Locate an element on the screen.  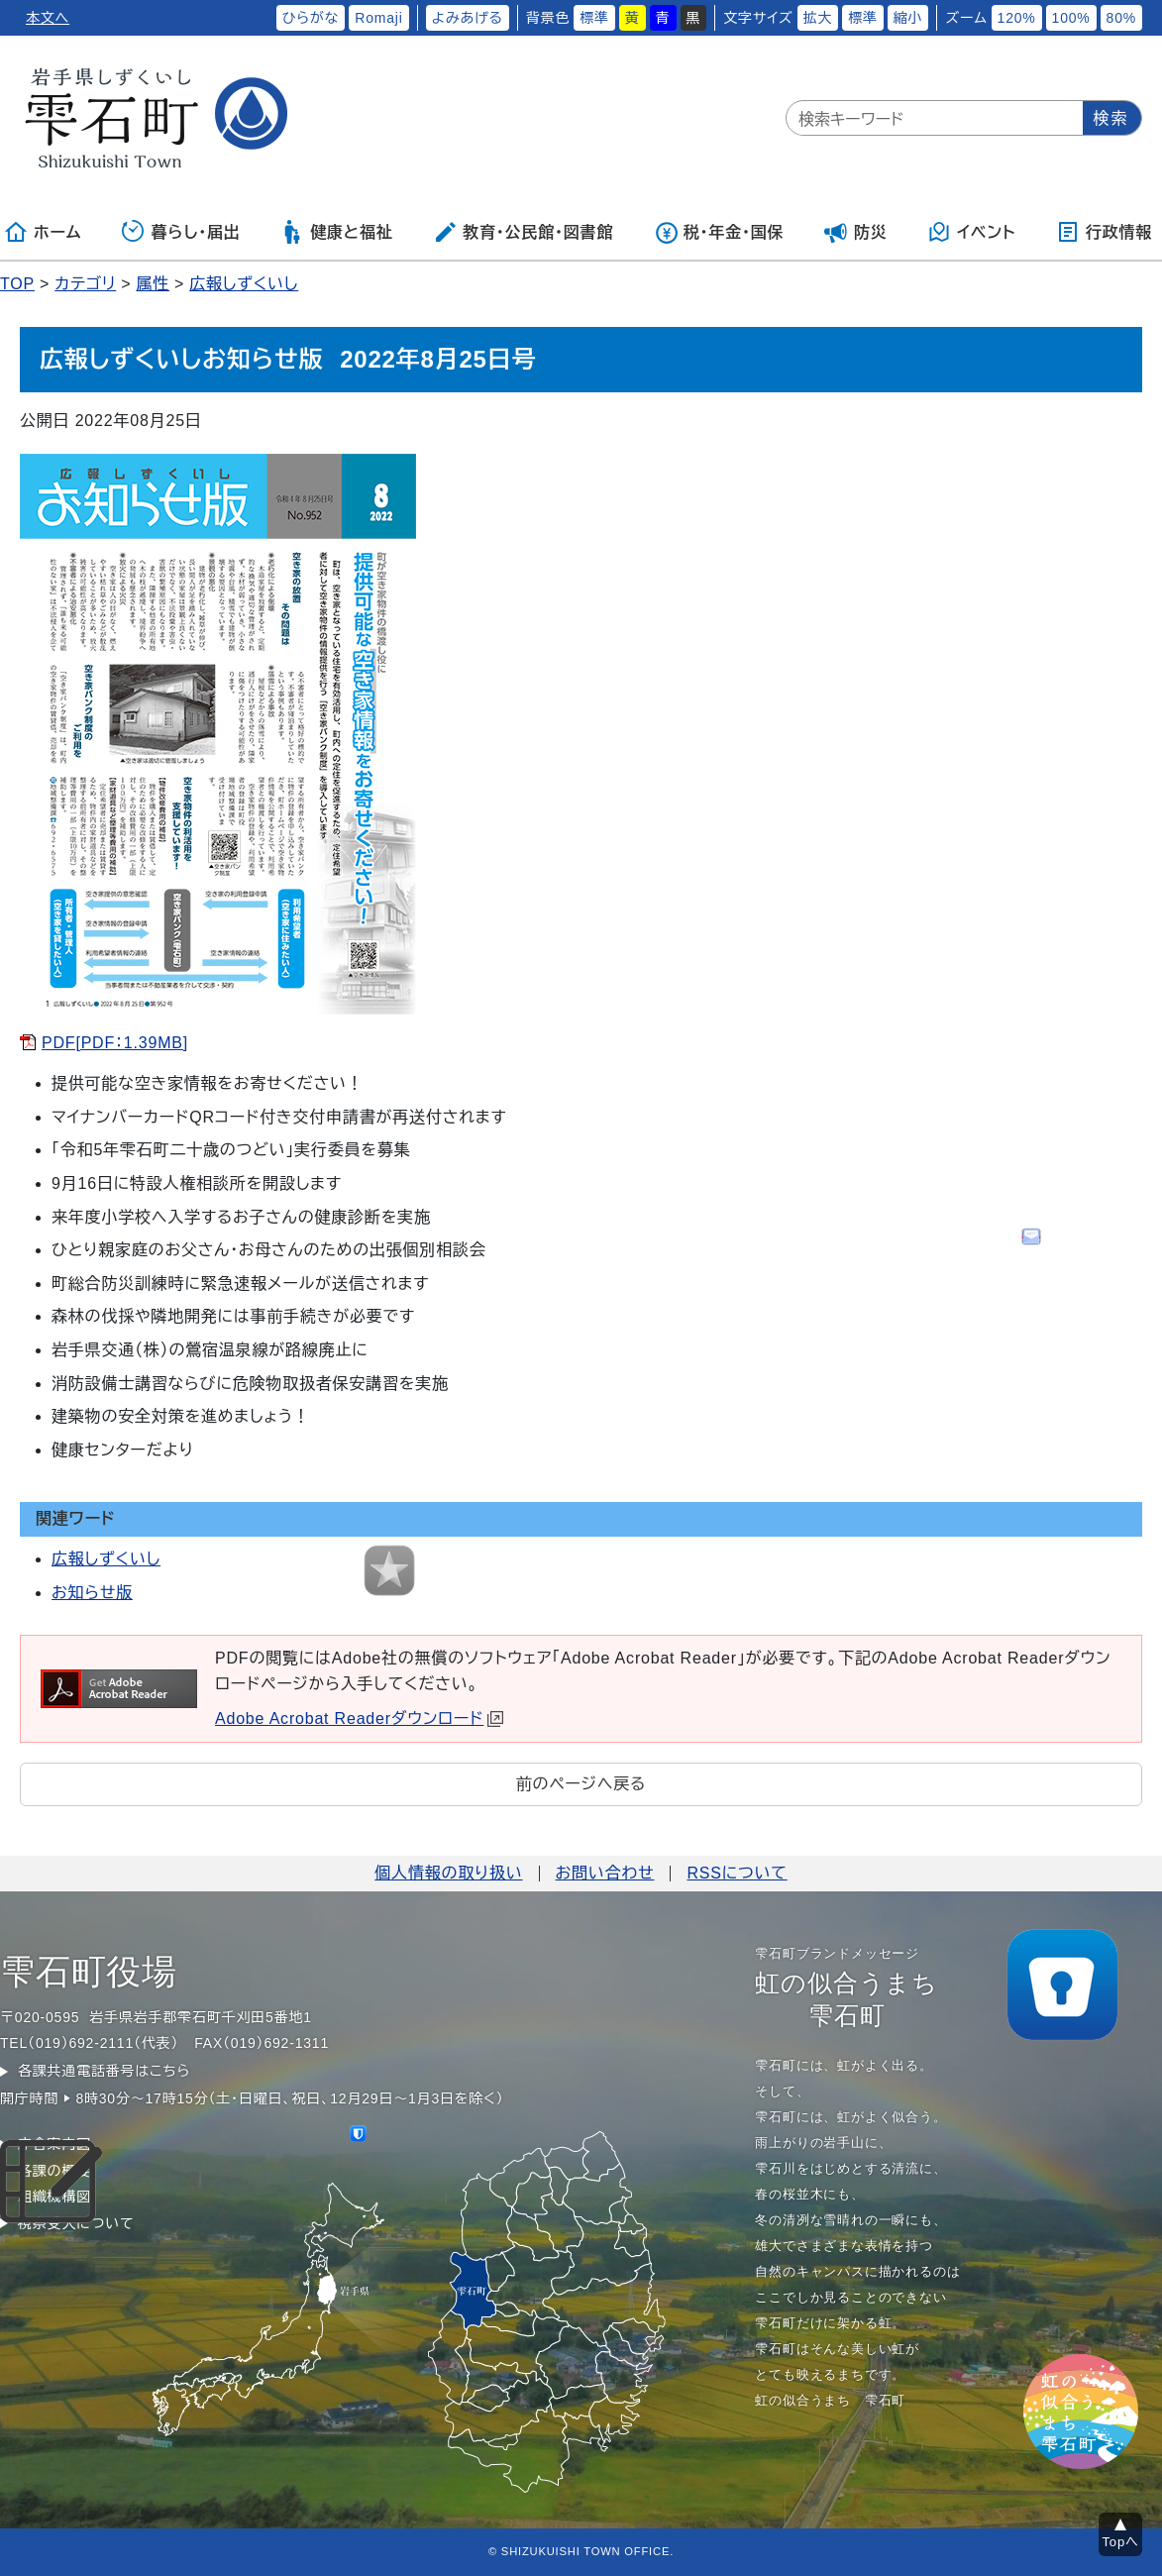
open enpass password manager is located at coordinates (1062, 1985).